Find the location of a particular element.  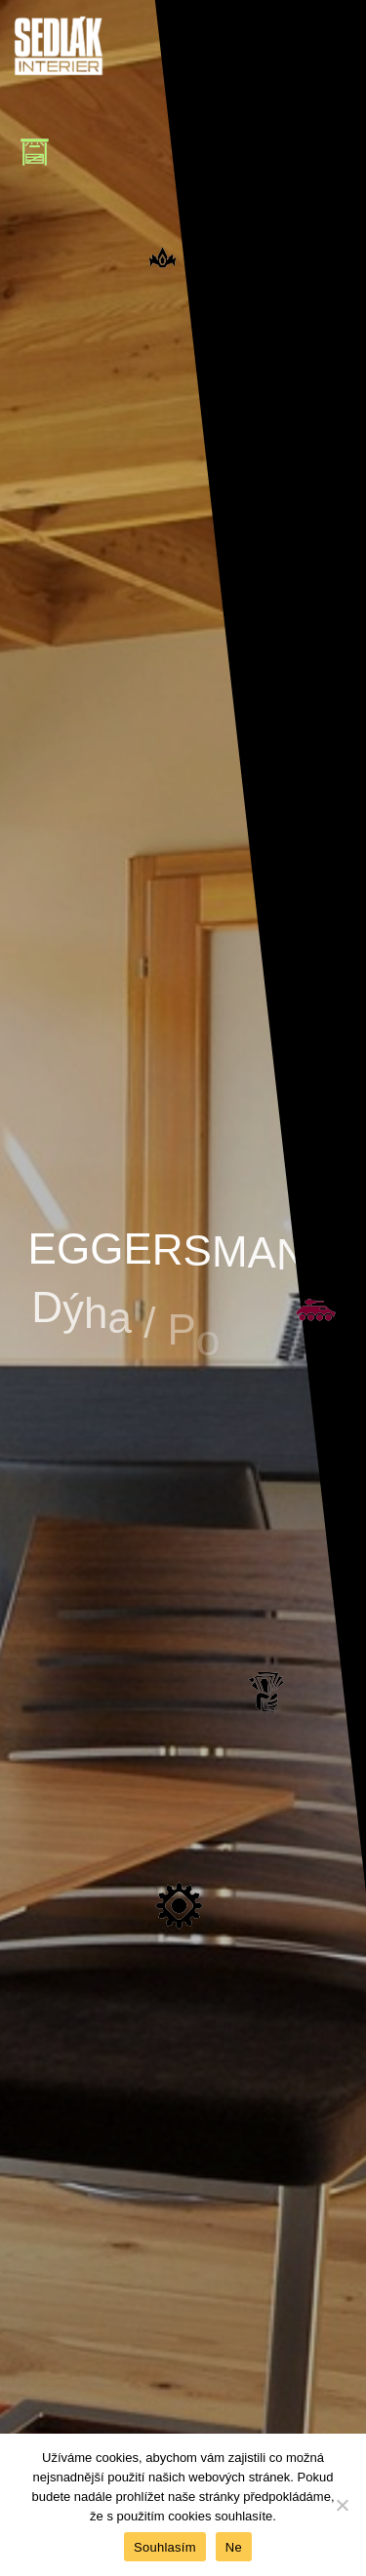

access game settings or configuration options is located at coordinates (179, 1905).